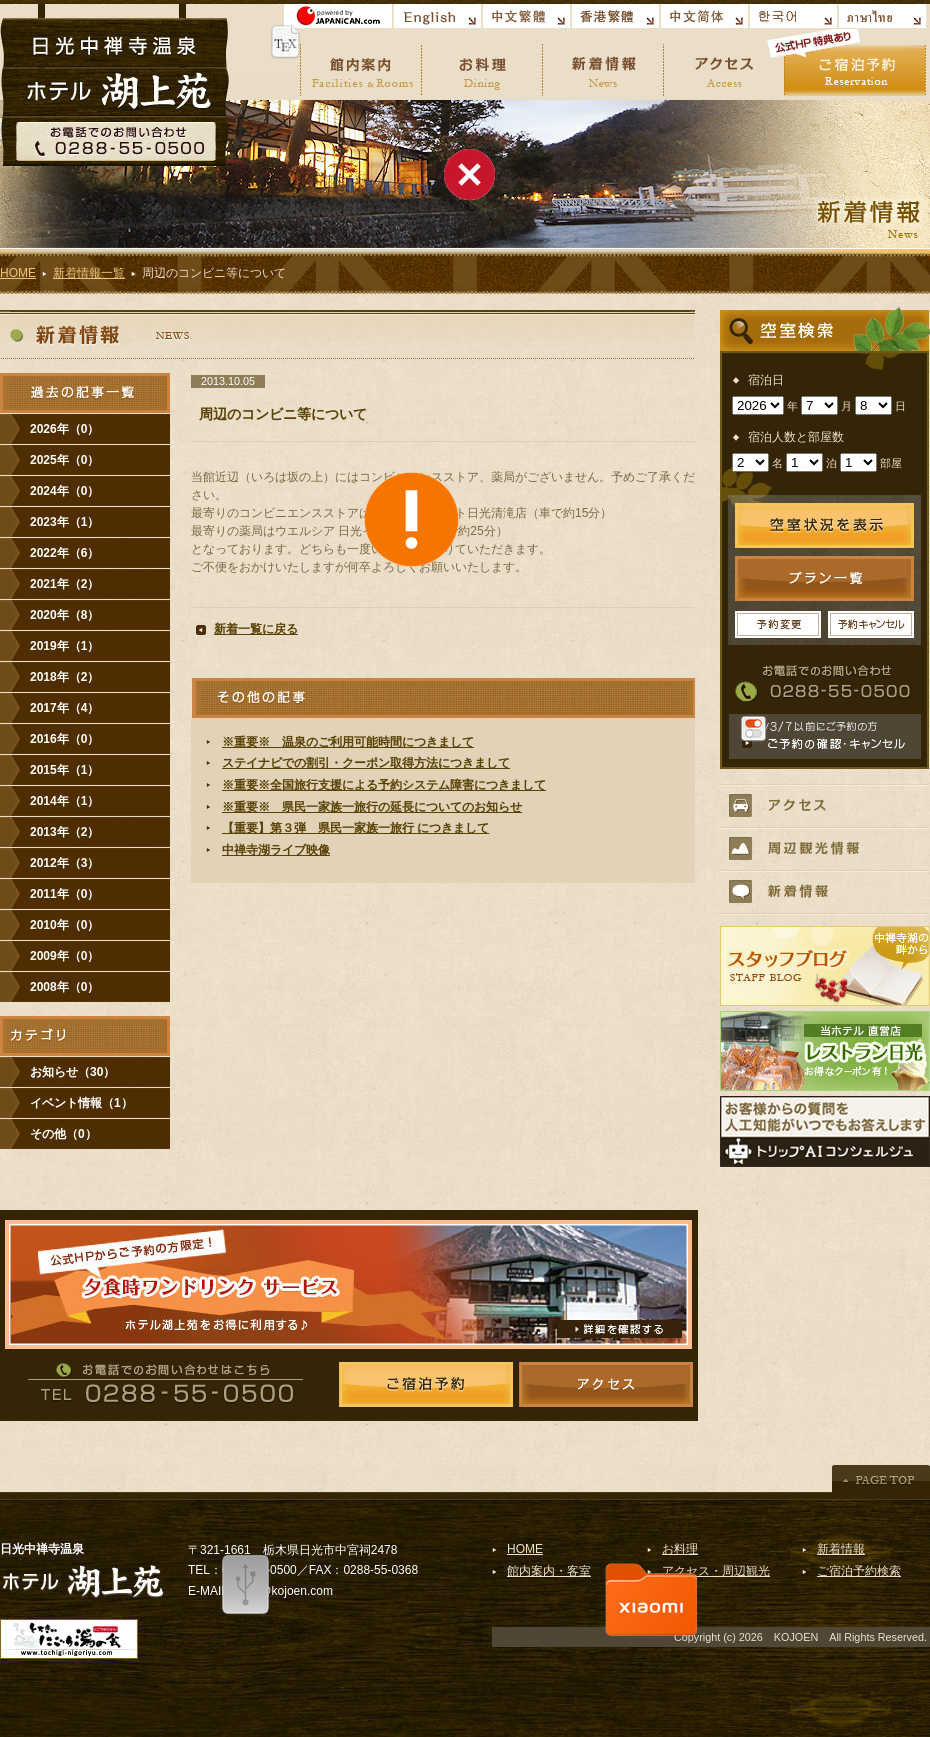  I want to click on open xiaomi files folder, so click(651, 1602).